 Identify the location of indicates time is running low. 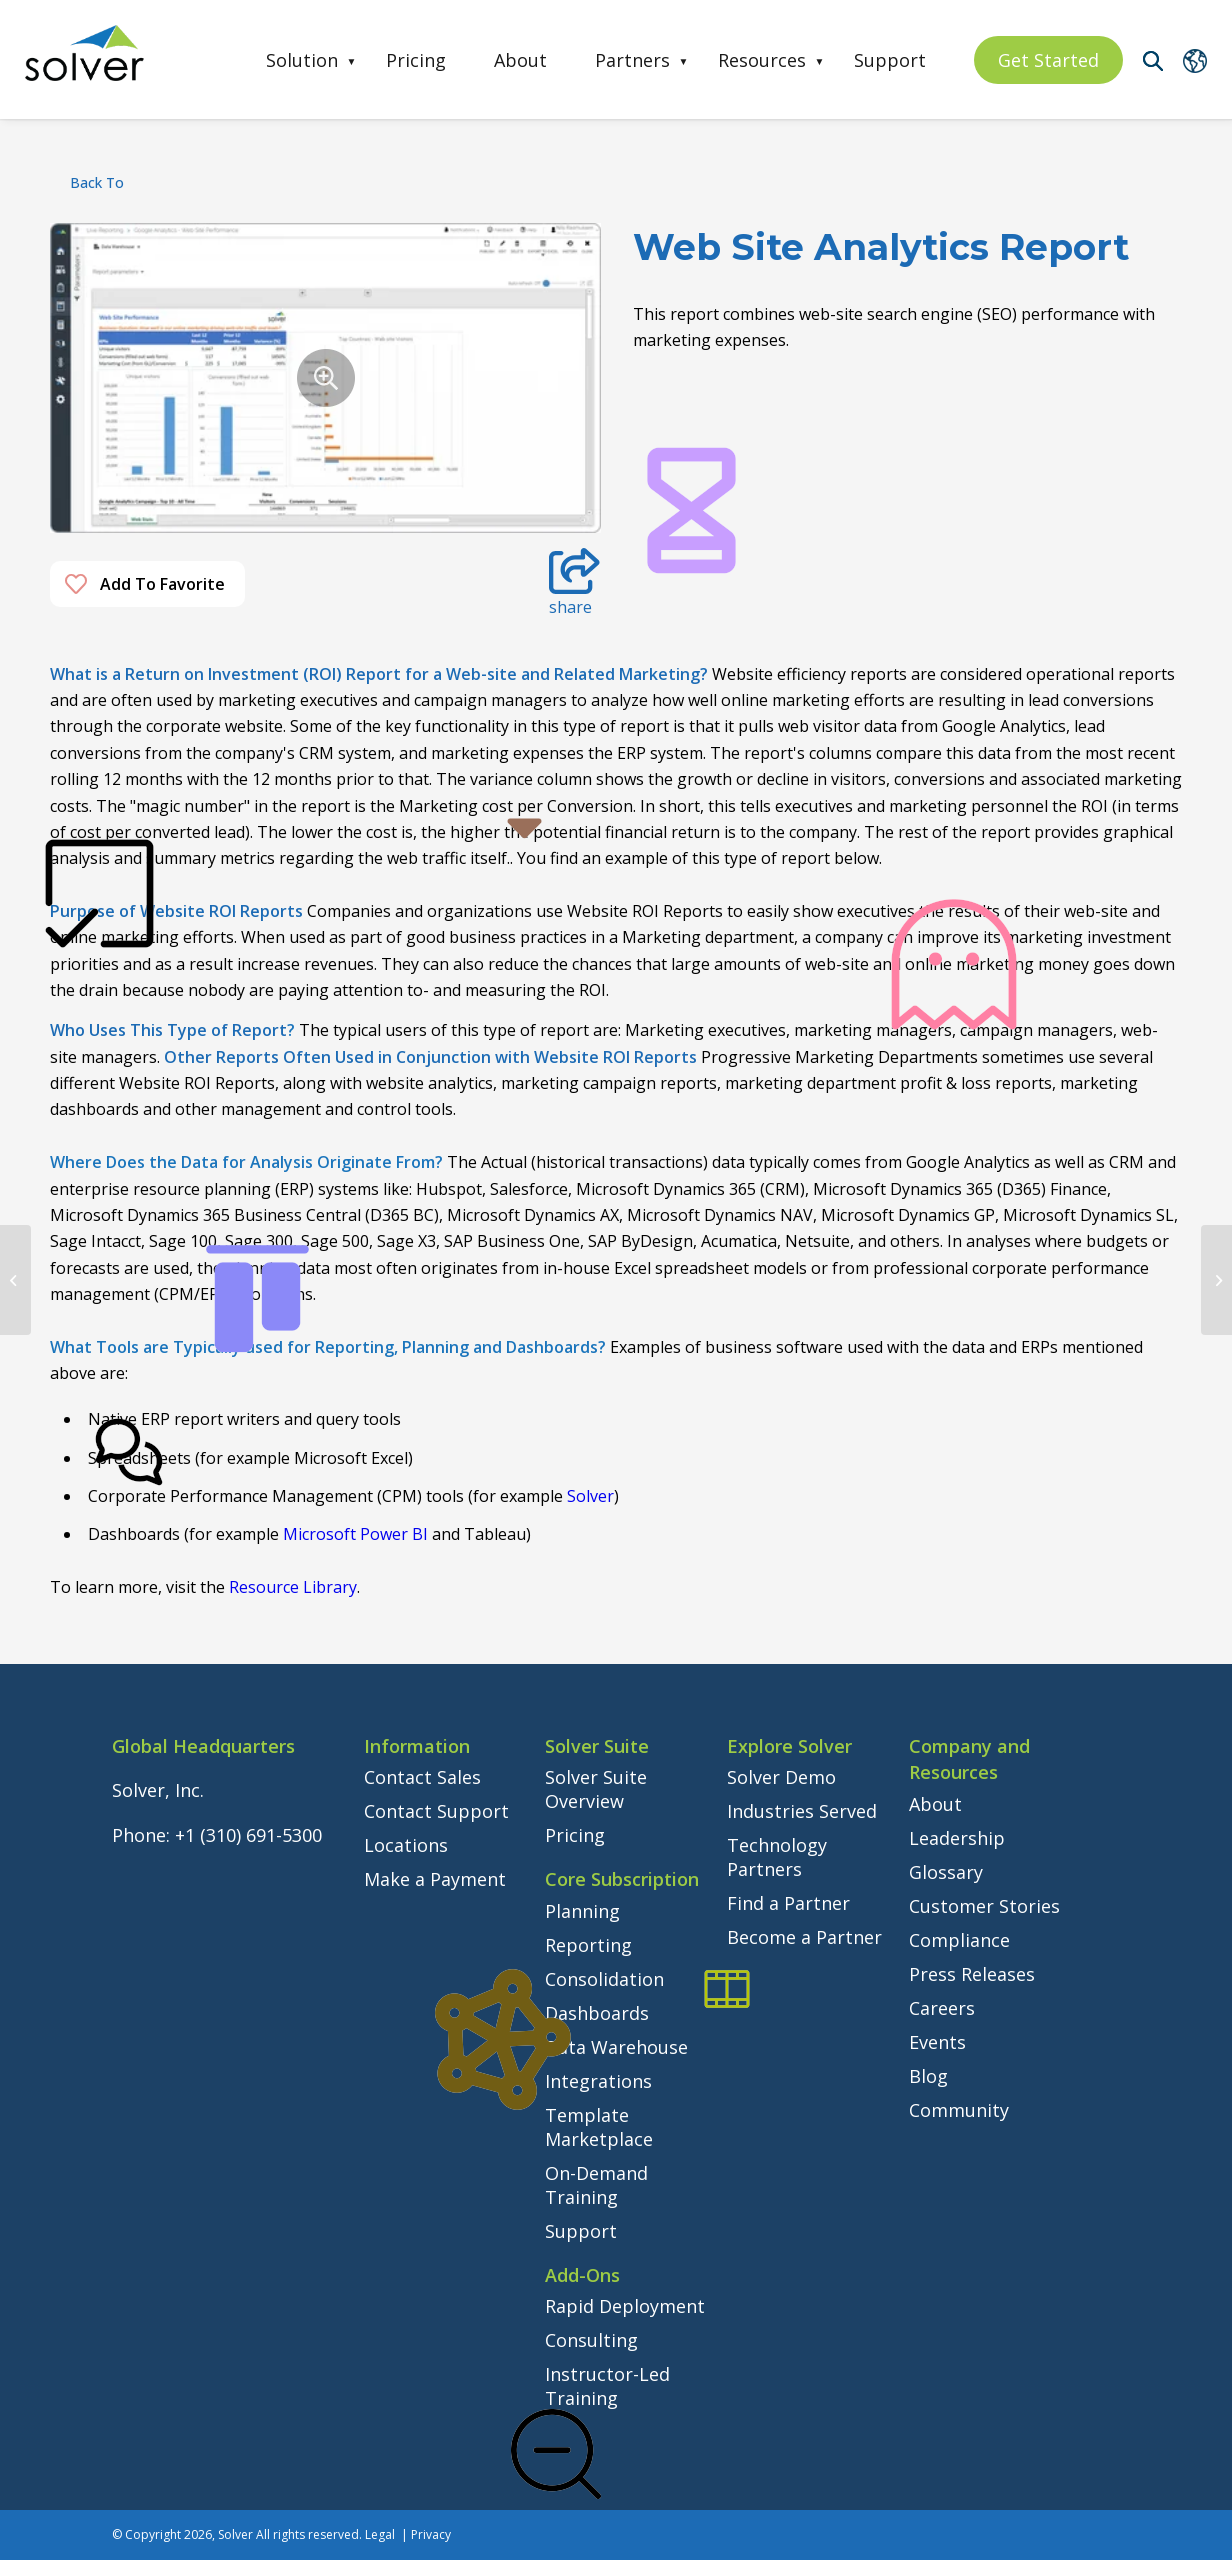
(691, 510).